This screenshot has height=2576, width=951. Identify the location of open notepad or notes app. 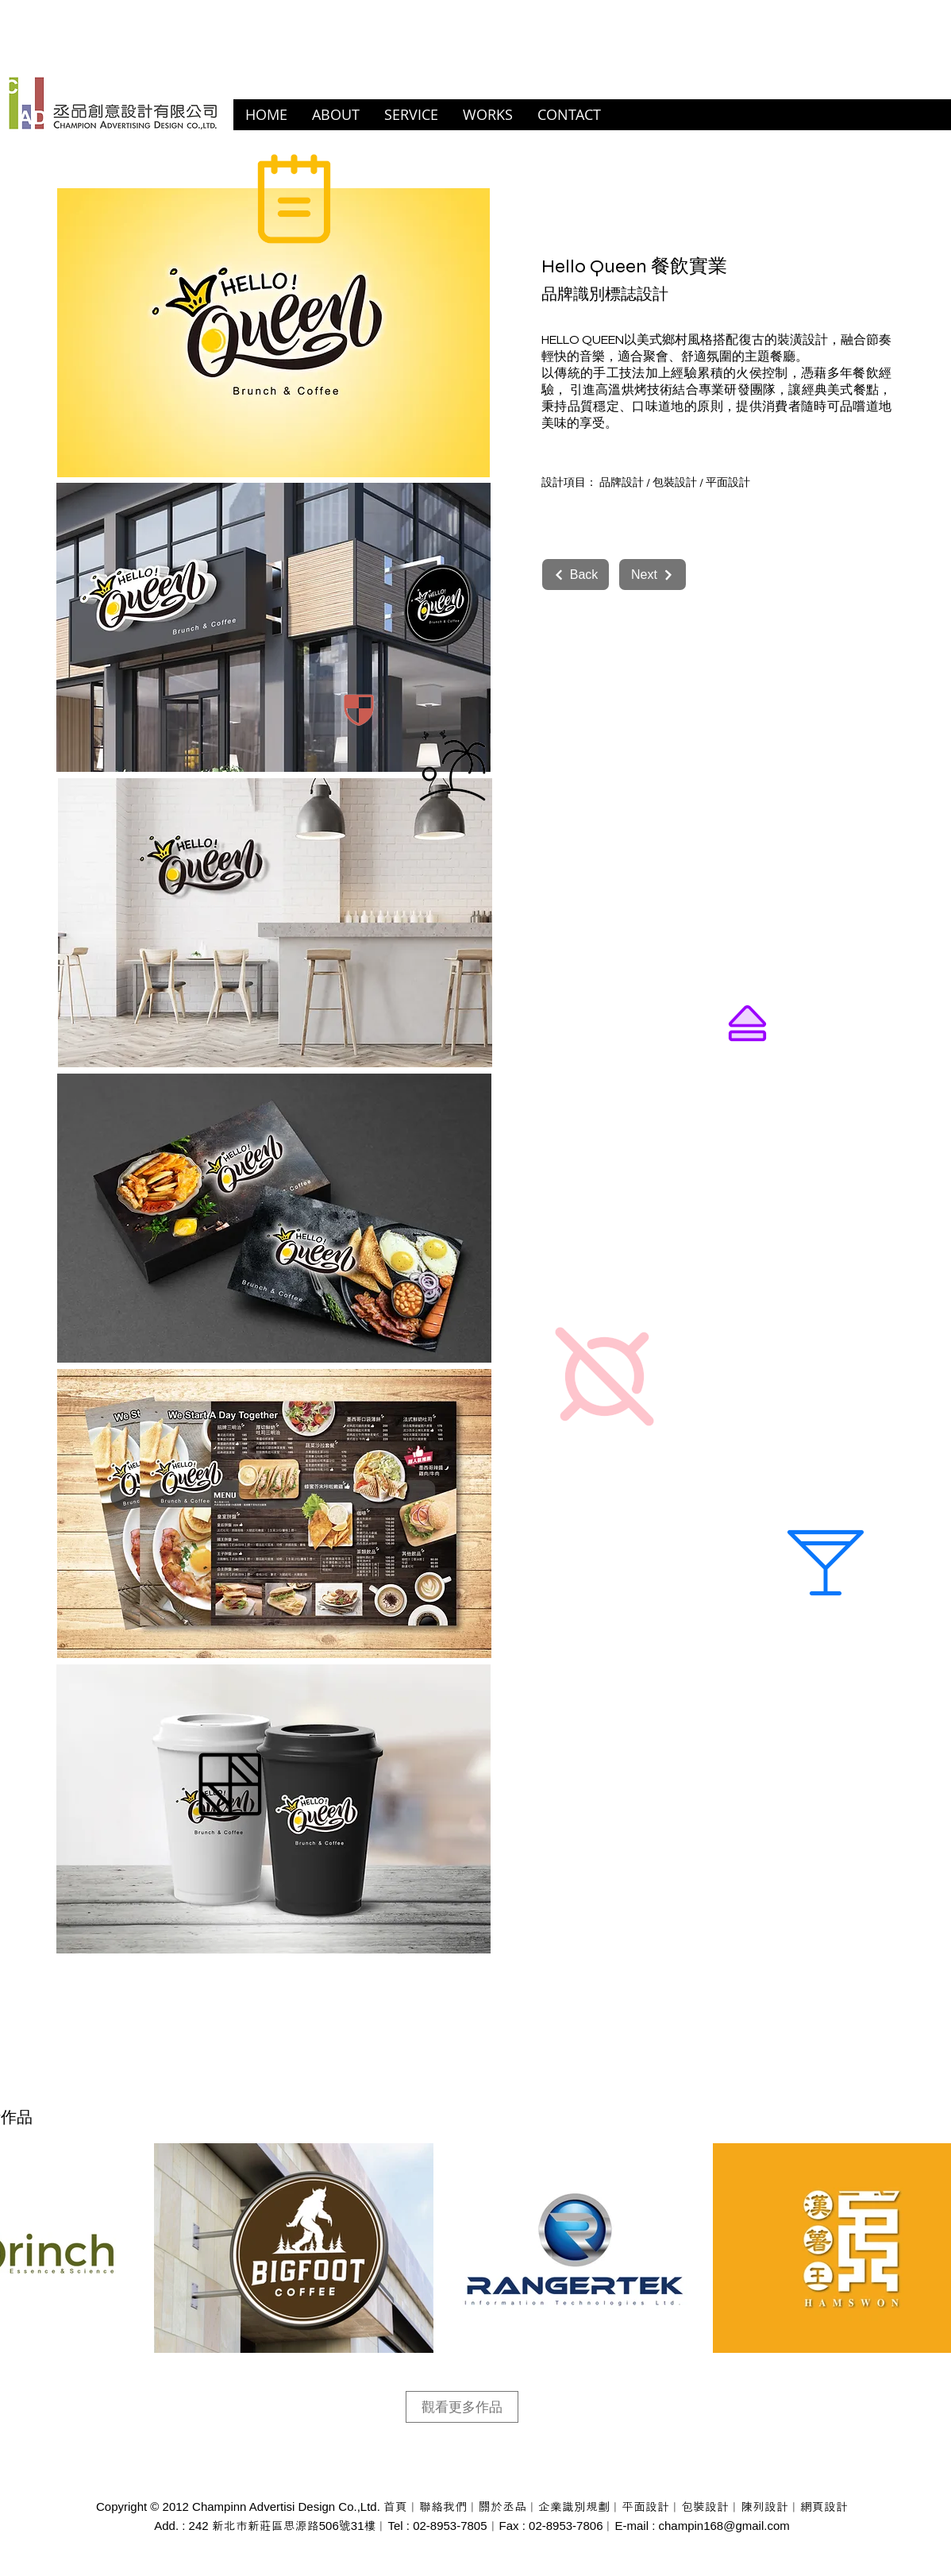
(294, 200).